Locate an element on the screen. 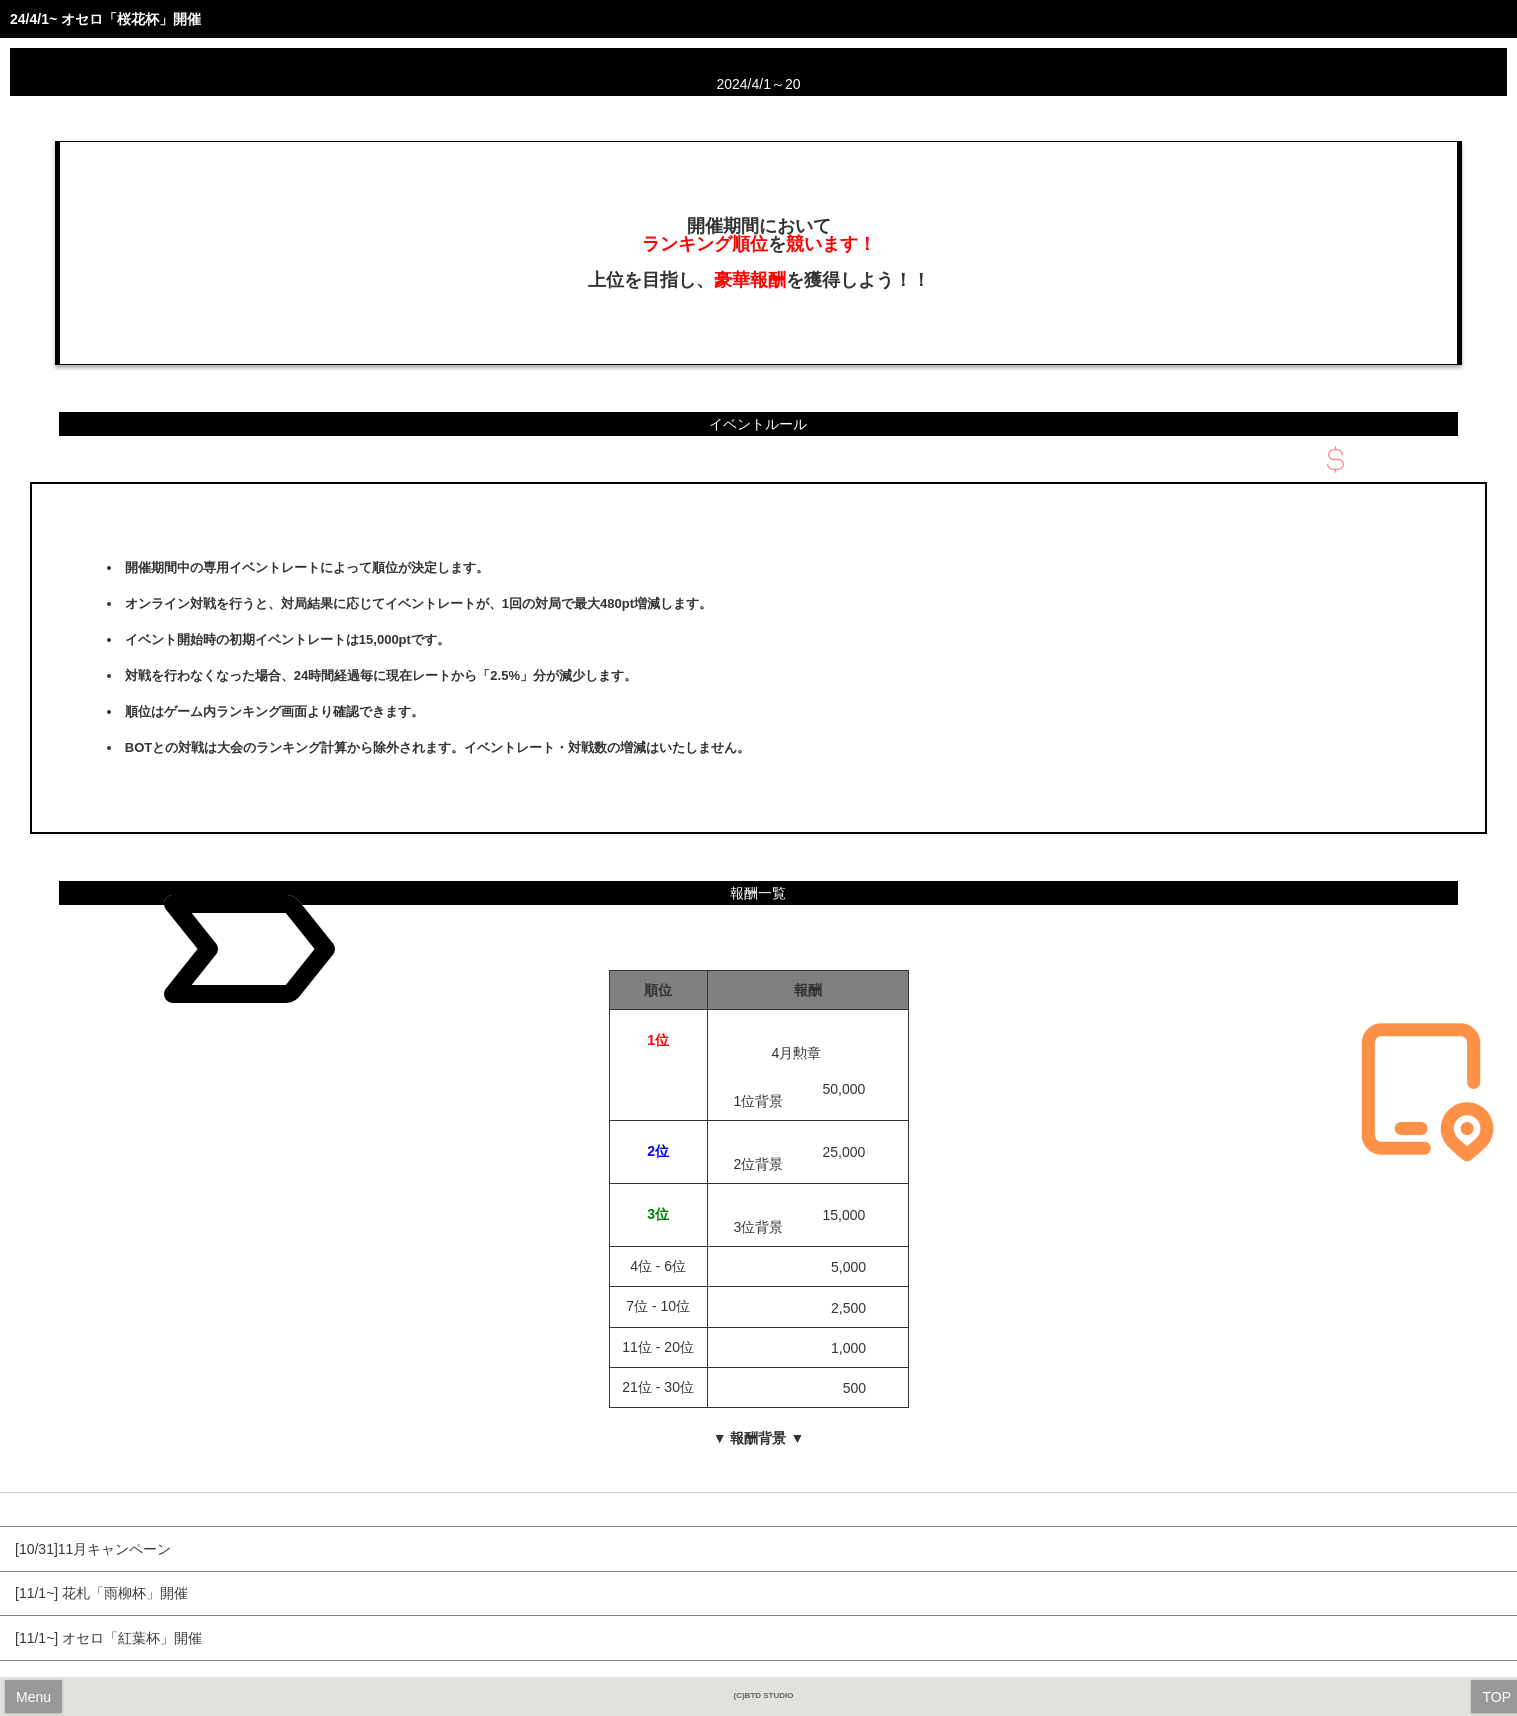 This screenshot has width=1517, height=1716. pin a location on your tablet device is located at coordinates (1421, 1089).